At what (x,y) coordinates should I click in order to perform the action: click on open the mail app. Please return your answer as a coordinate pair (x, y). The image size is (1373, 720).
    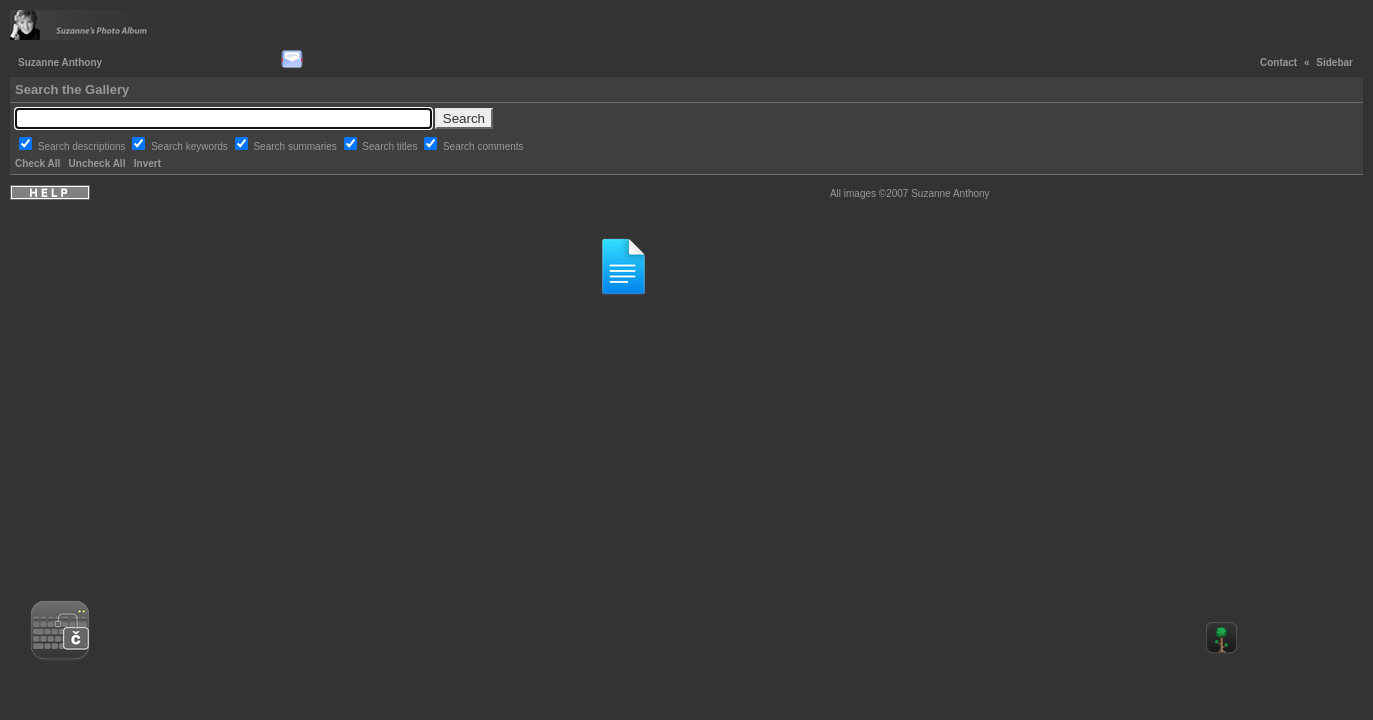
    Looking at the image, I should click on (292, 59).